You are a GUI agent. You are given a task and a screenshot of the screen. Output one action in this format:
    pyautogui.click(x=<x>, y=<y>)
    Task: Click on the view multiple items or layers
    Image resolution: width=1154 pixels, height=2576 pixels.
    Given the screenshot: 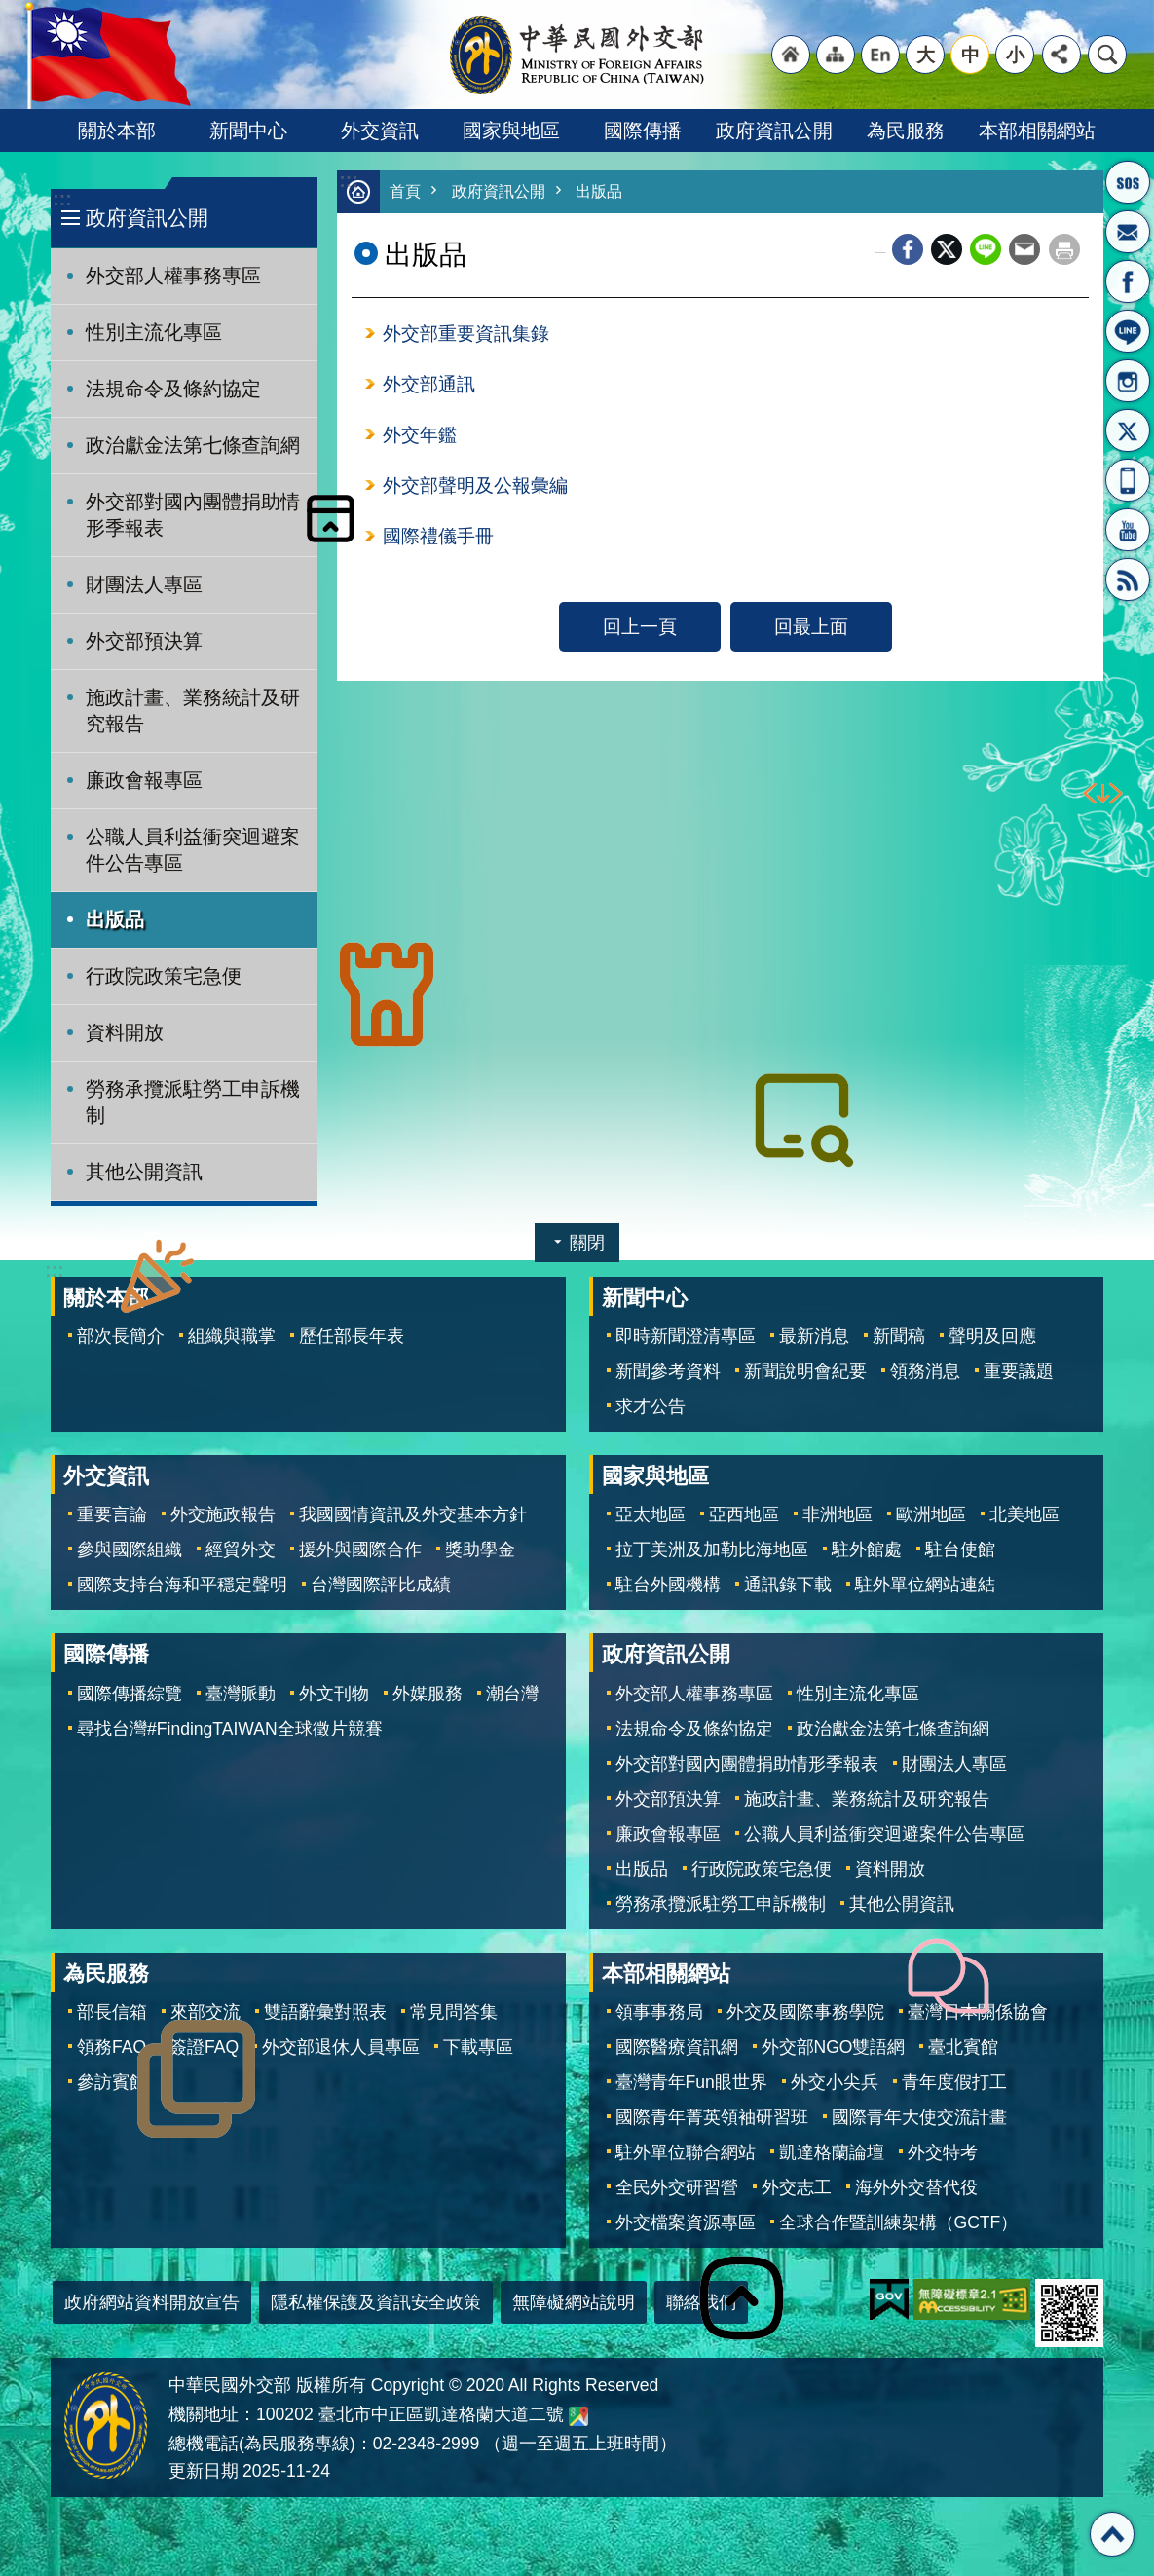 What is the action you would take?
    pyautogui.click(x=196, y=2078)
    